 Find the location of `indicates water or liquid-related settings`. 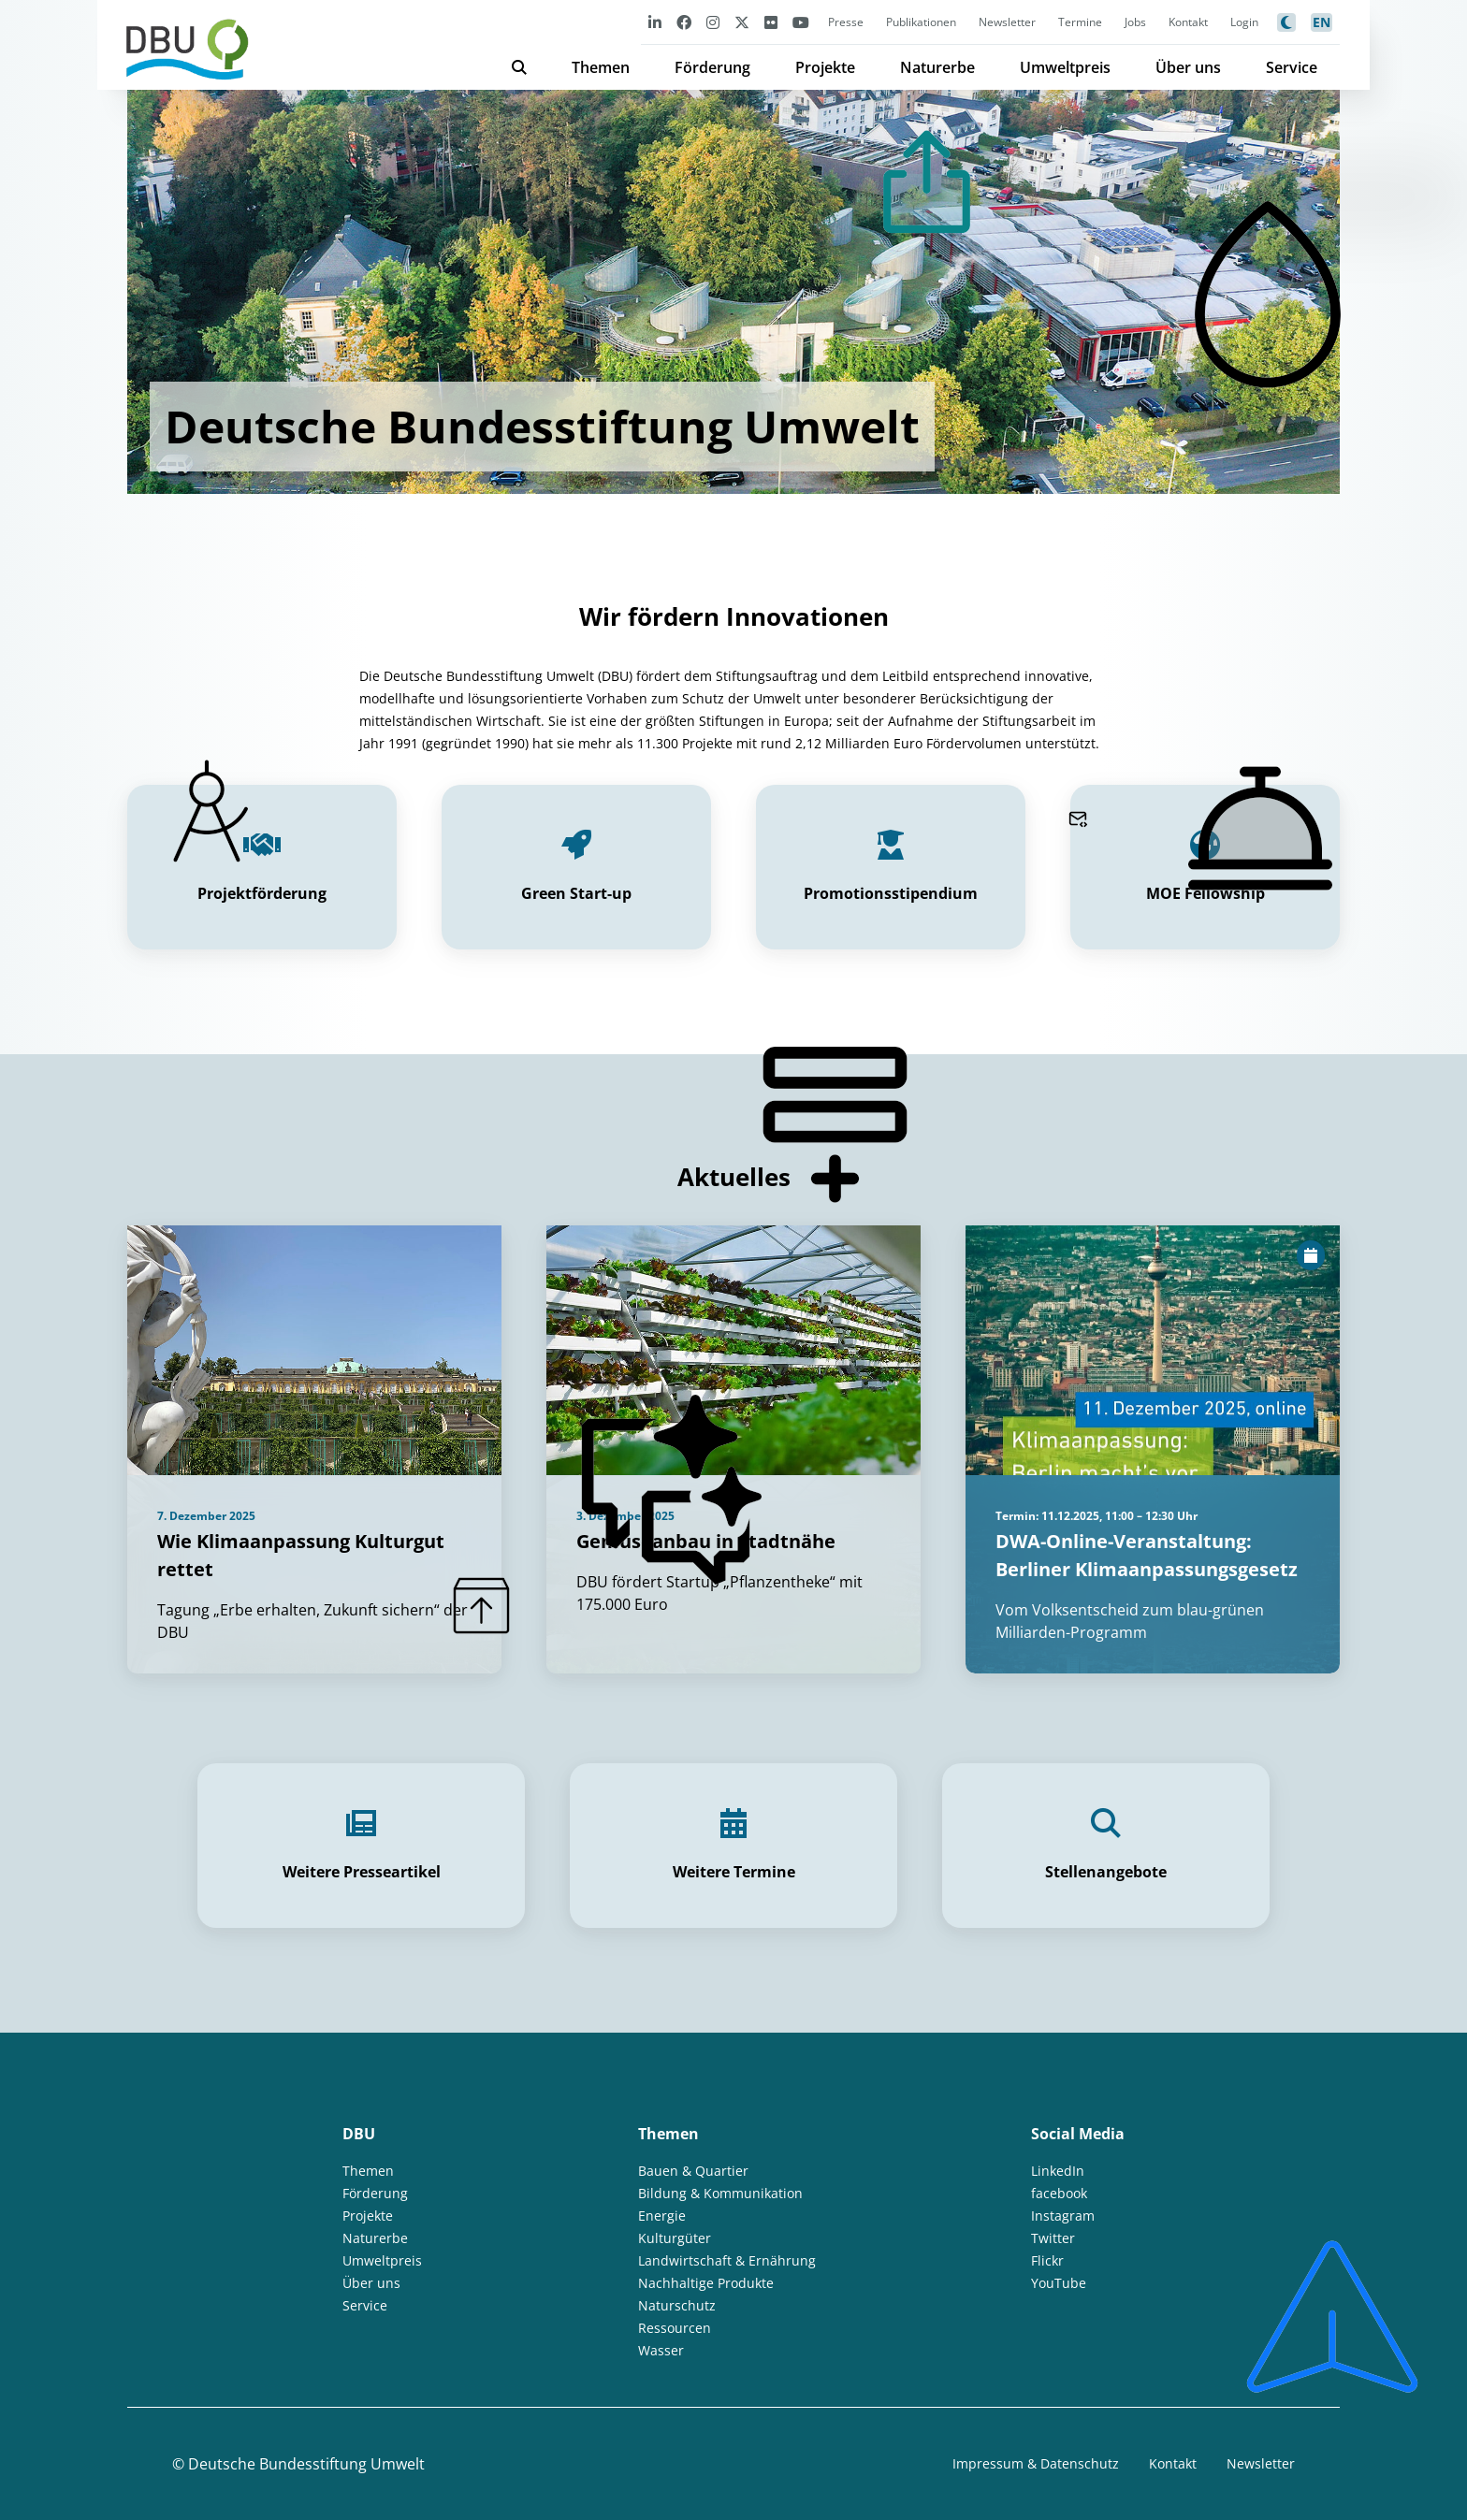

indicates water or liquid-related settings is located at coordinates (1268, 301).